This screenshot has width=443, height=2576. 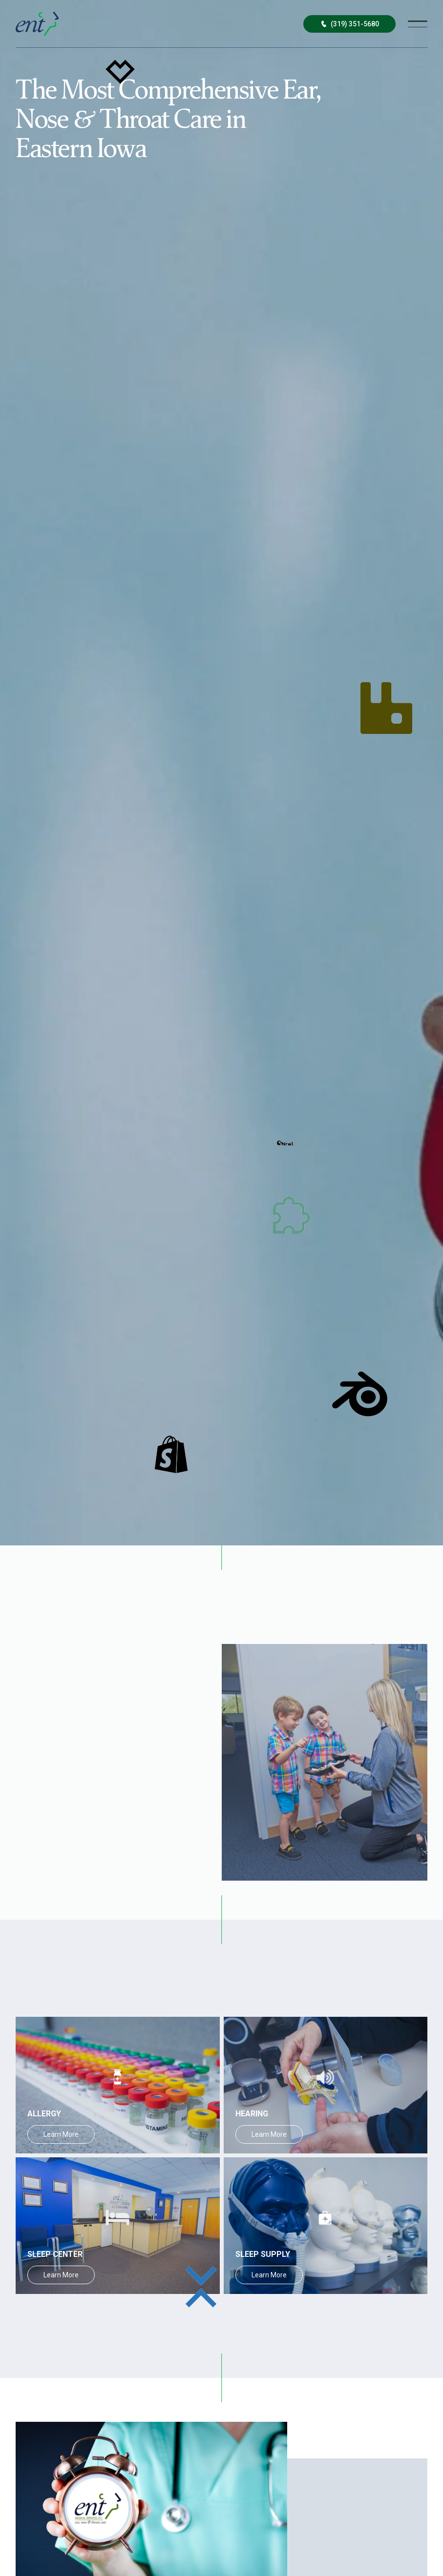 I want to click on open shopify store dashboard, so click(x=171, y=1454).